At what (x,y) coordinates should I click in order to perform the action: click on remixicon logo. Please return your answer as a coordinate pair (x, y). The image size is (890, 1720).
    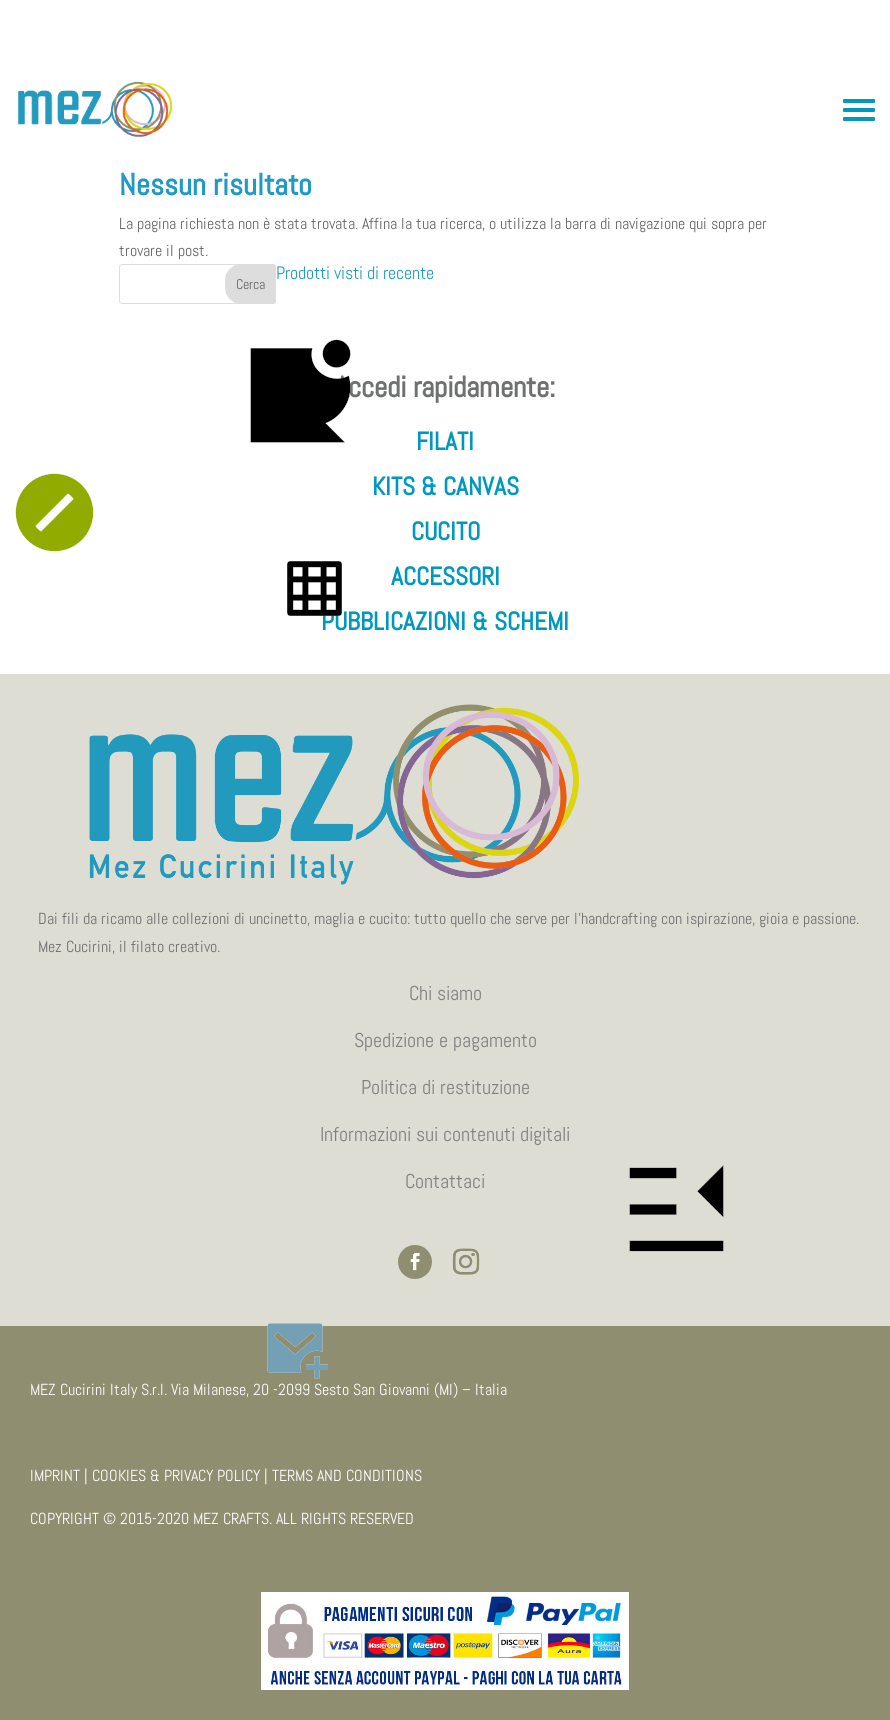
    Looking at the image, I should click on (300, 392).